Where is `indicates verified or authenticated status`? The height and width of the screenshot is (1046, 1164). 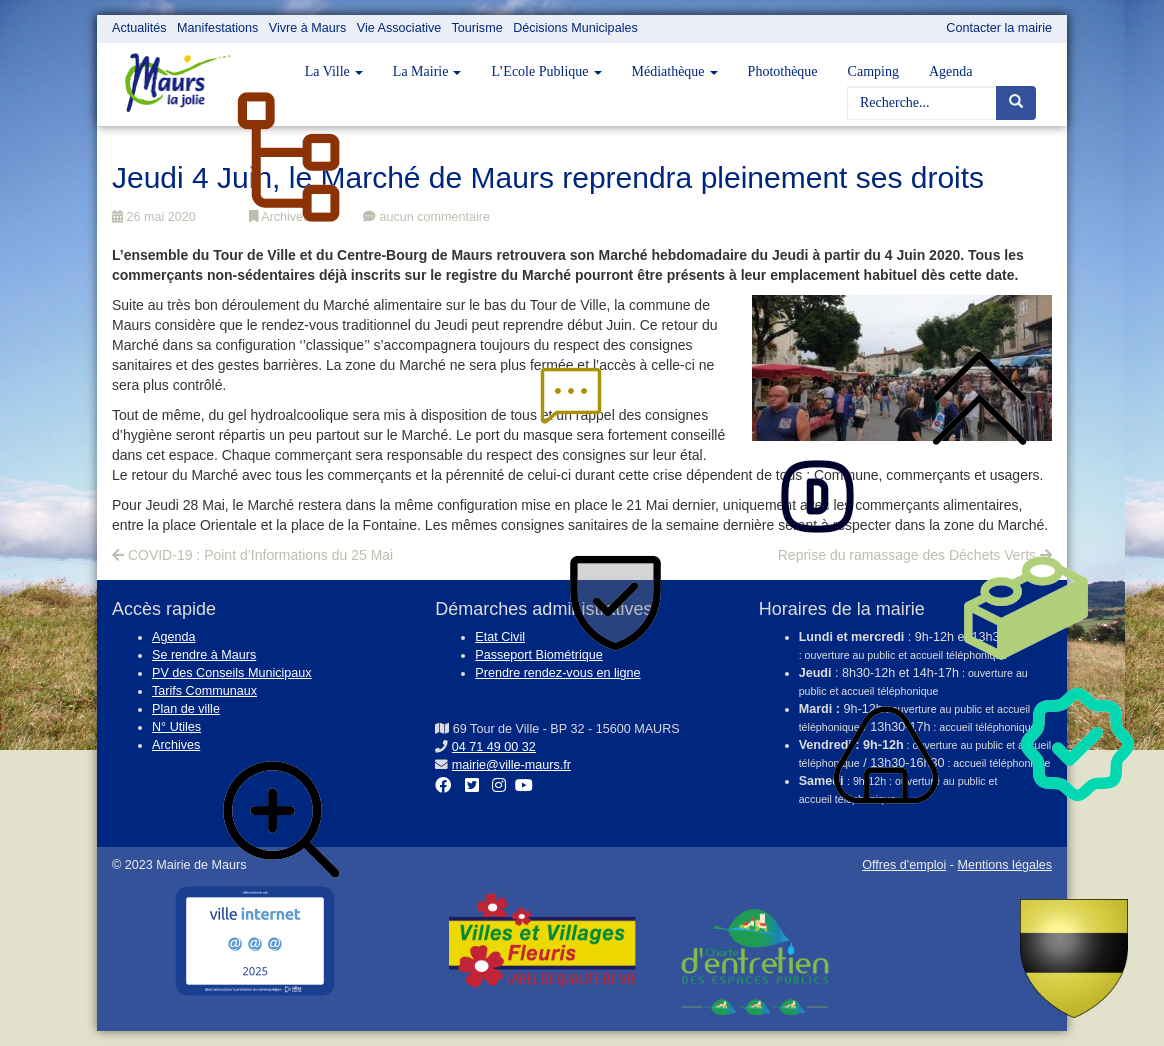
indicates verified or authenticated status is located at coordinates (1077, 744).